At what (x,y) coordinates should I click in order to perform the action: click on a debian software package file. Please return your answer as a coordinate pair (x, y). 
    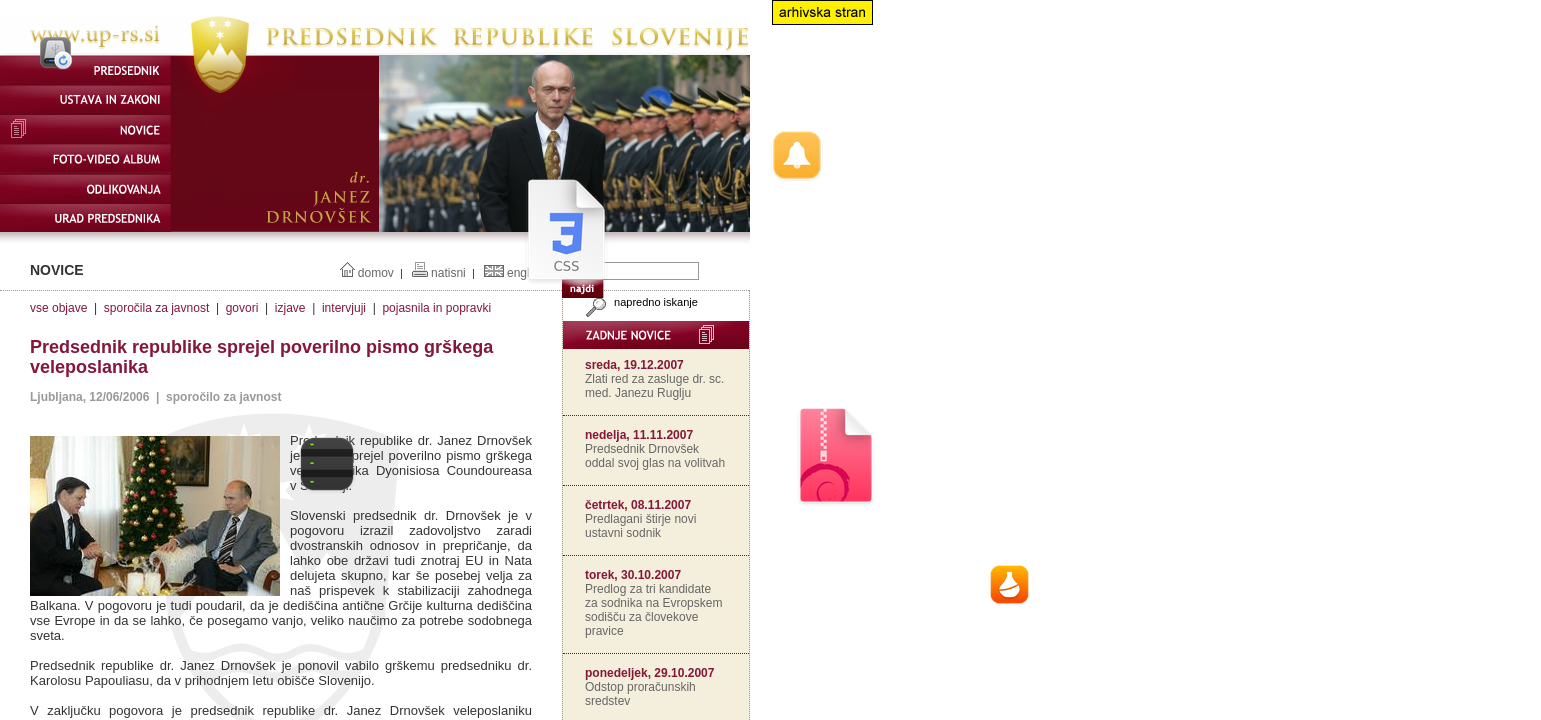
    Looking at the image, I should click on (836, 457).